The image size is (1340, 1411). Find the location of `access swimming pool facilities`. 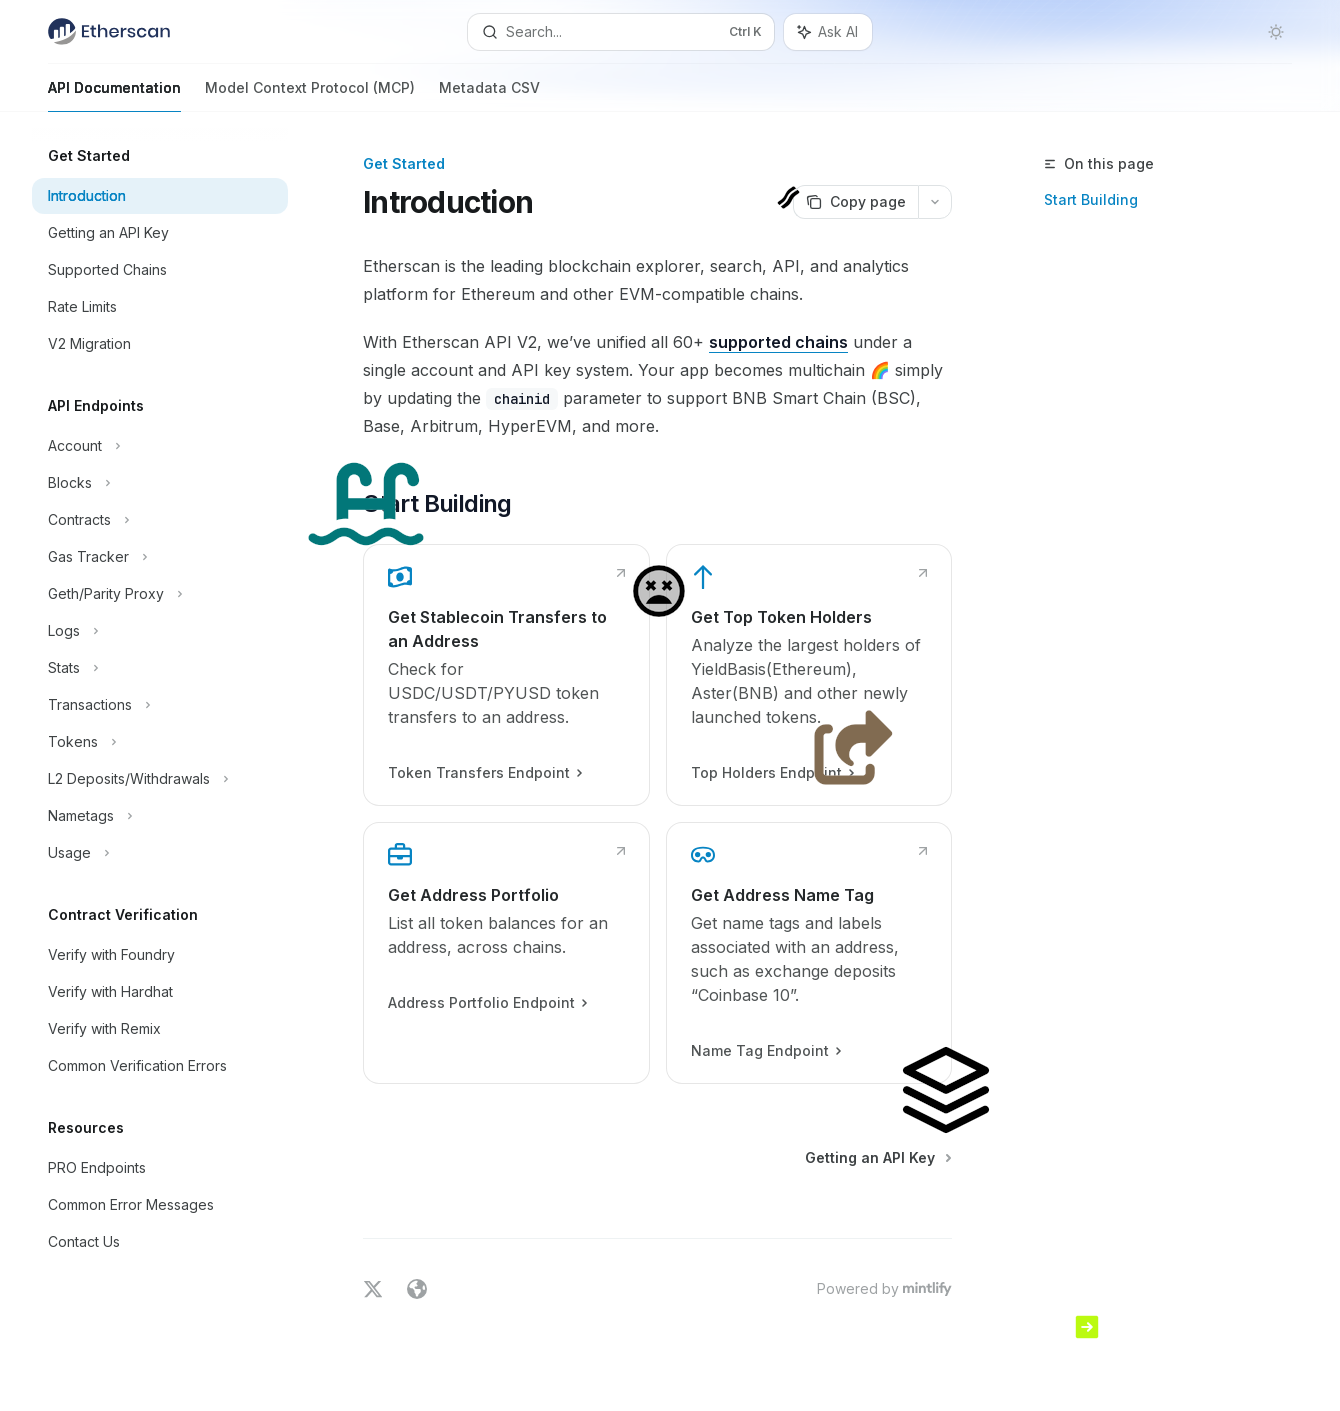

access swimming pool facilities is located at coordinates (366, 504).